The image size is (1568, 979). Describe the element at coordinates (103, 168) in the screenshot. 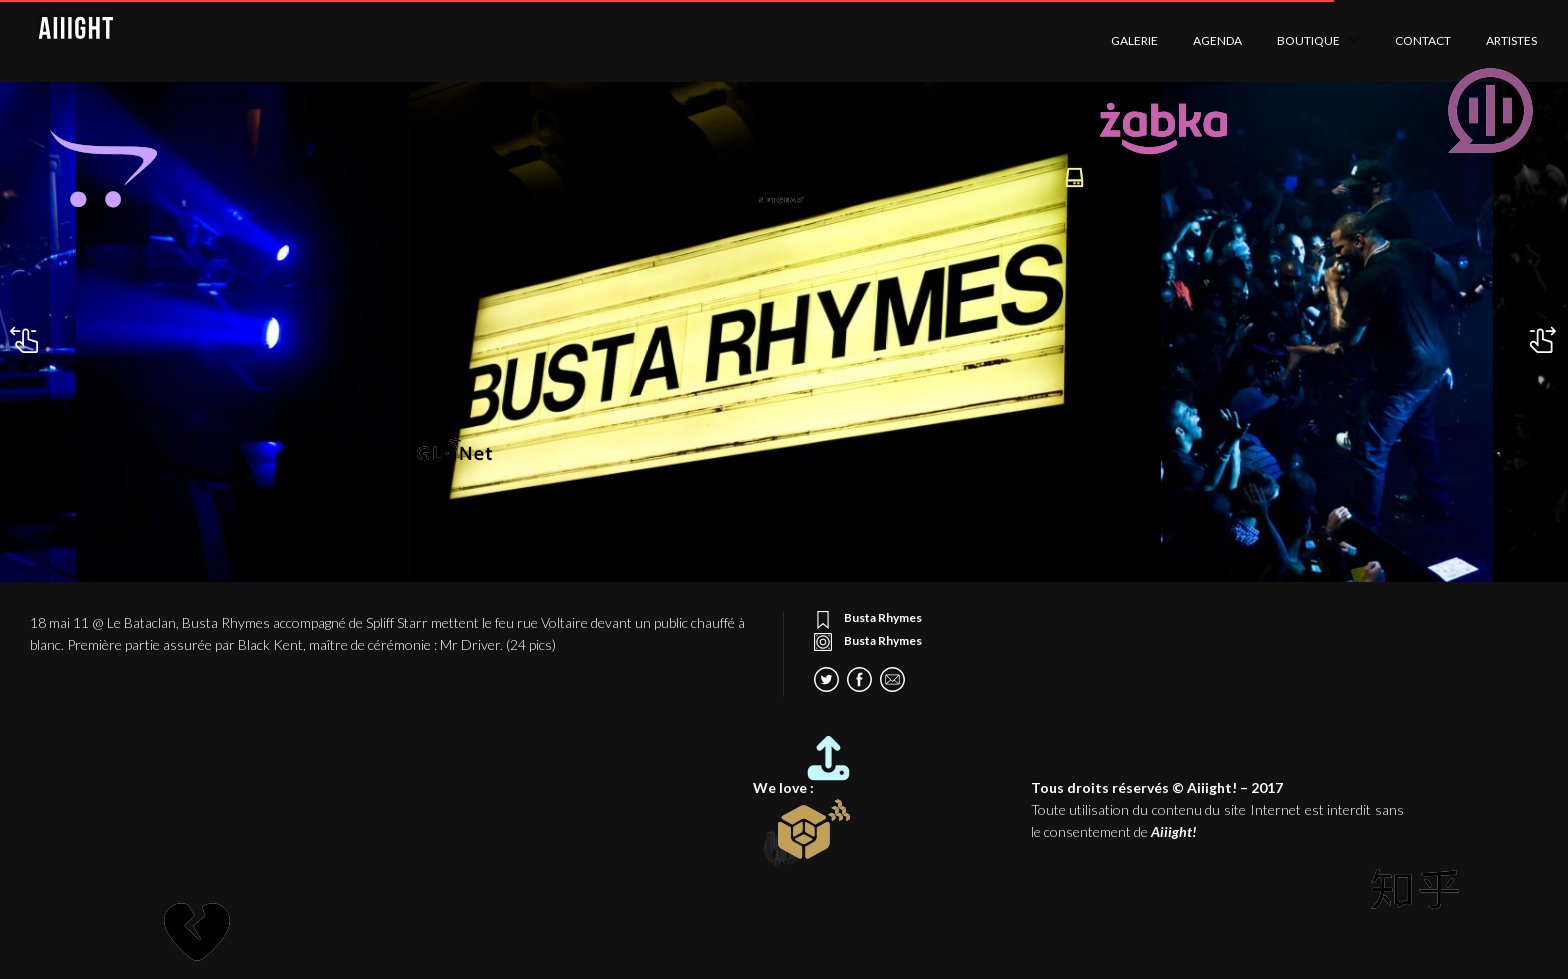

I see `visit the OpenCart e-commerce platform` at that location.